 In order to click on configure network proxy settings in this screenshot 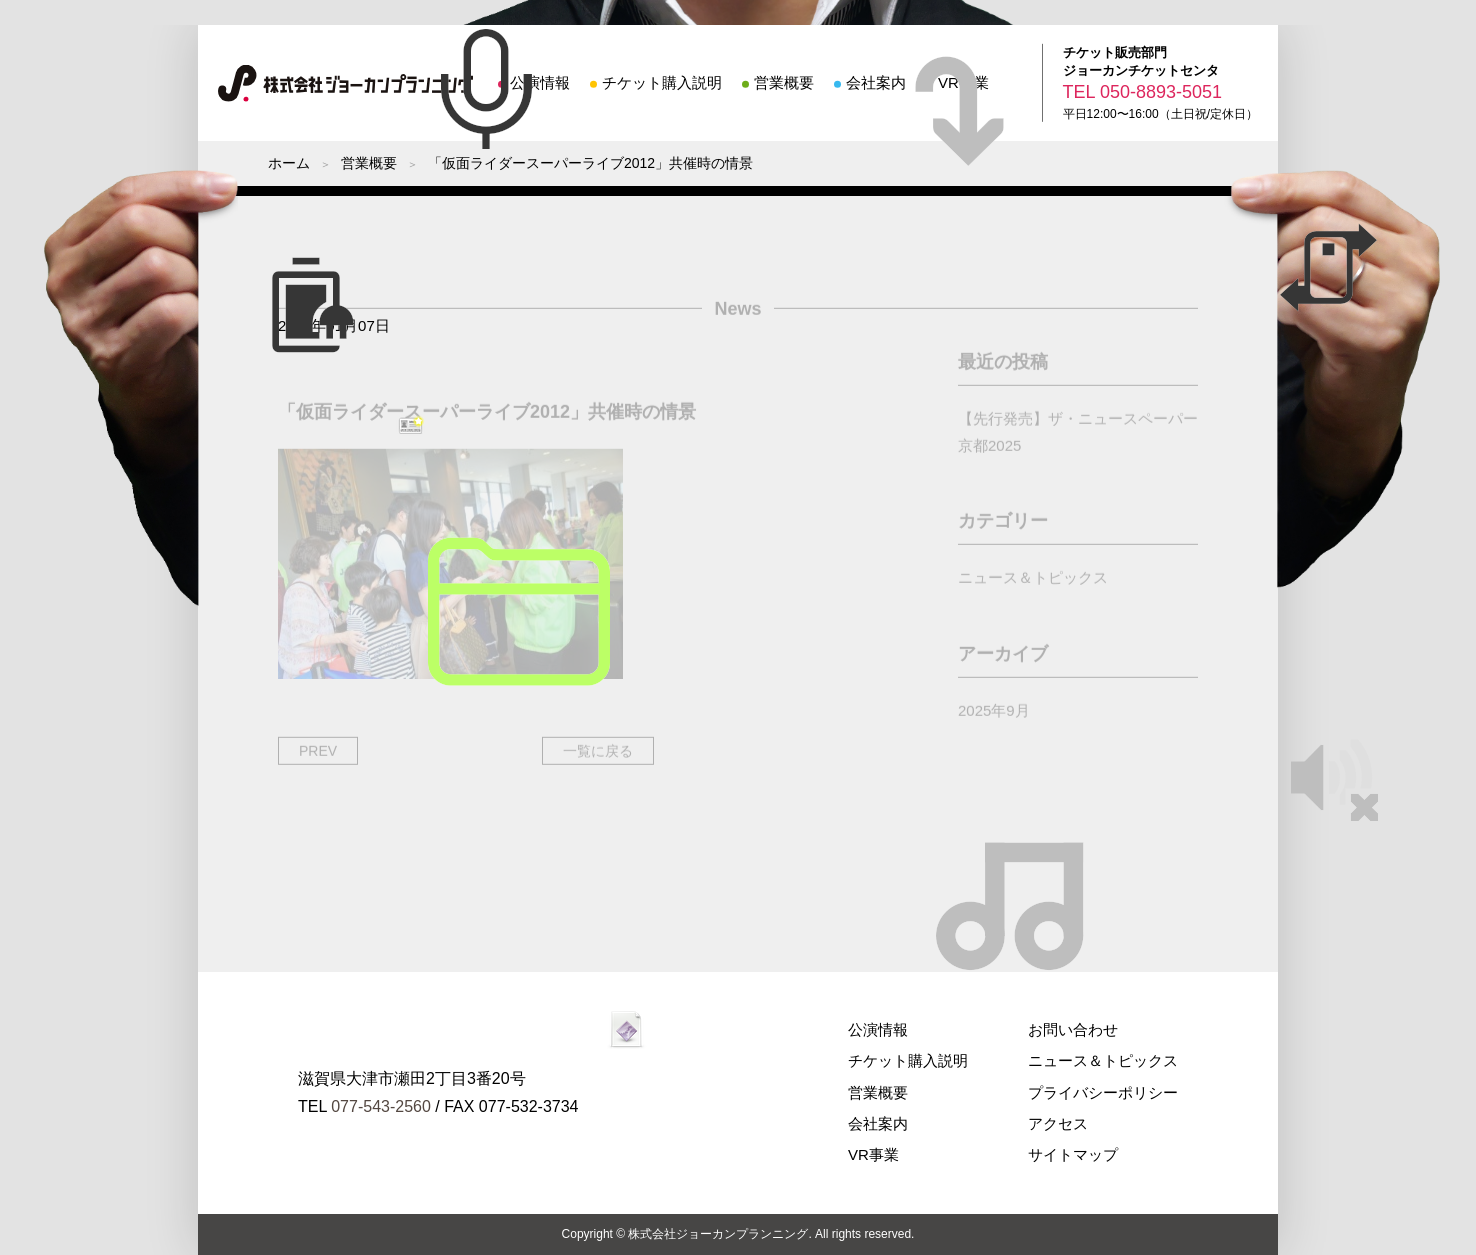, I will do `click(1328, 267)`.